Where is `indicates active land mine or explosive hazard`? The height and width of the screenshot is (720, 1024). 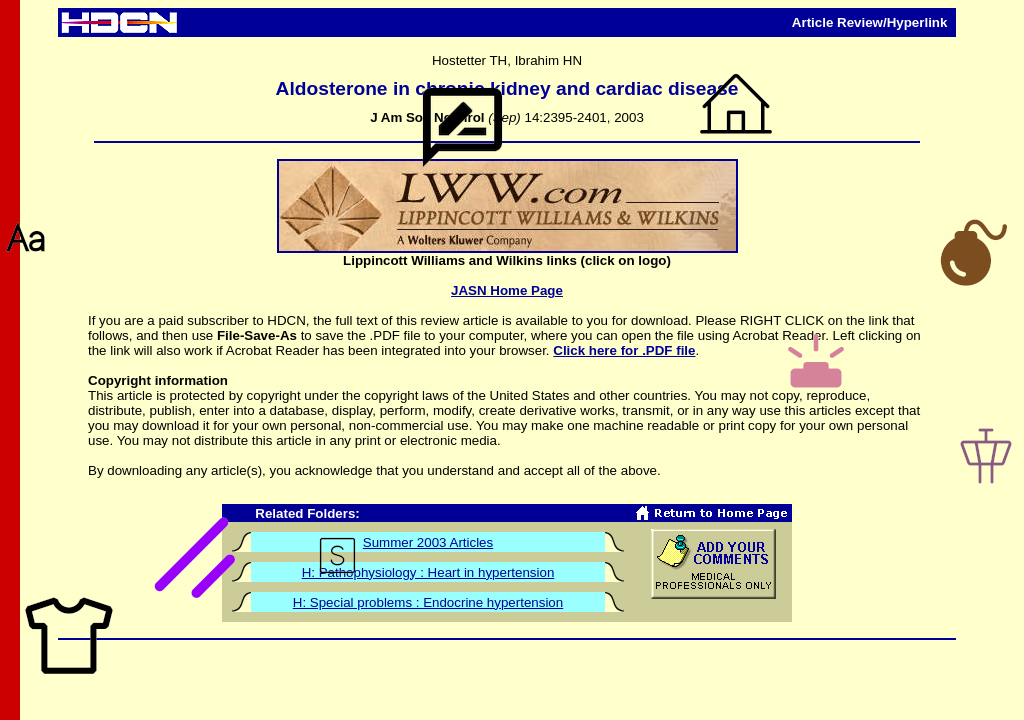
indicates active land mine or explosive hazard is located at coordinates (816, 362).